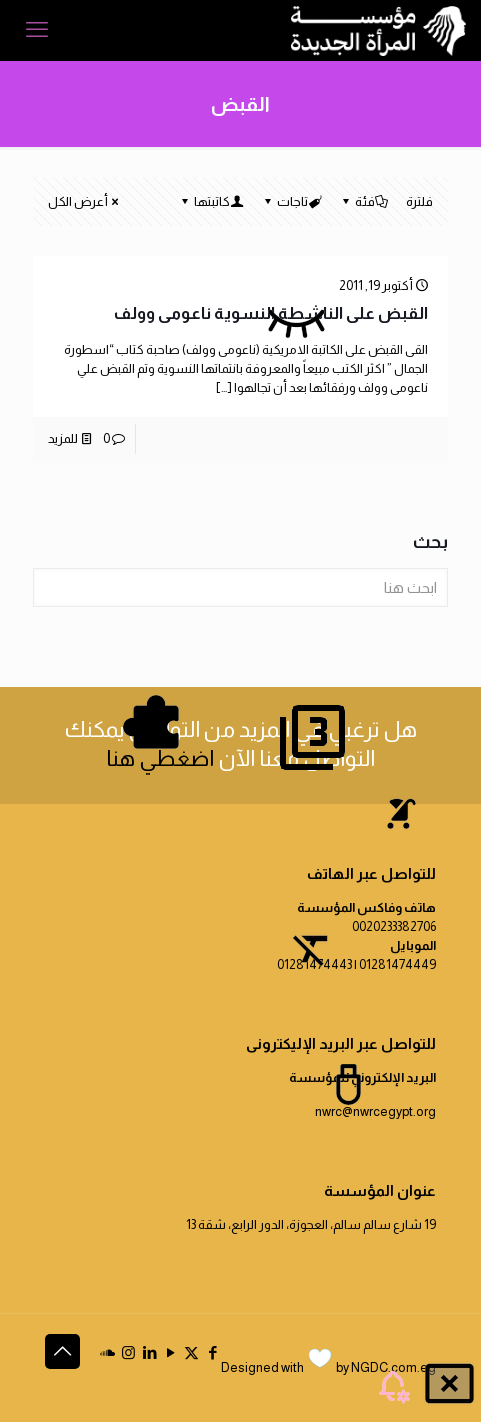 The width and height of the screenshot is (481, 1422). What do you see at coordinates (400, 813) in the screenshot?
I see `indicates stroller-friendly or family amenities available` at bounding box center [400, 813].